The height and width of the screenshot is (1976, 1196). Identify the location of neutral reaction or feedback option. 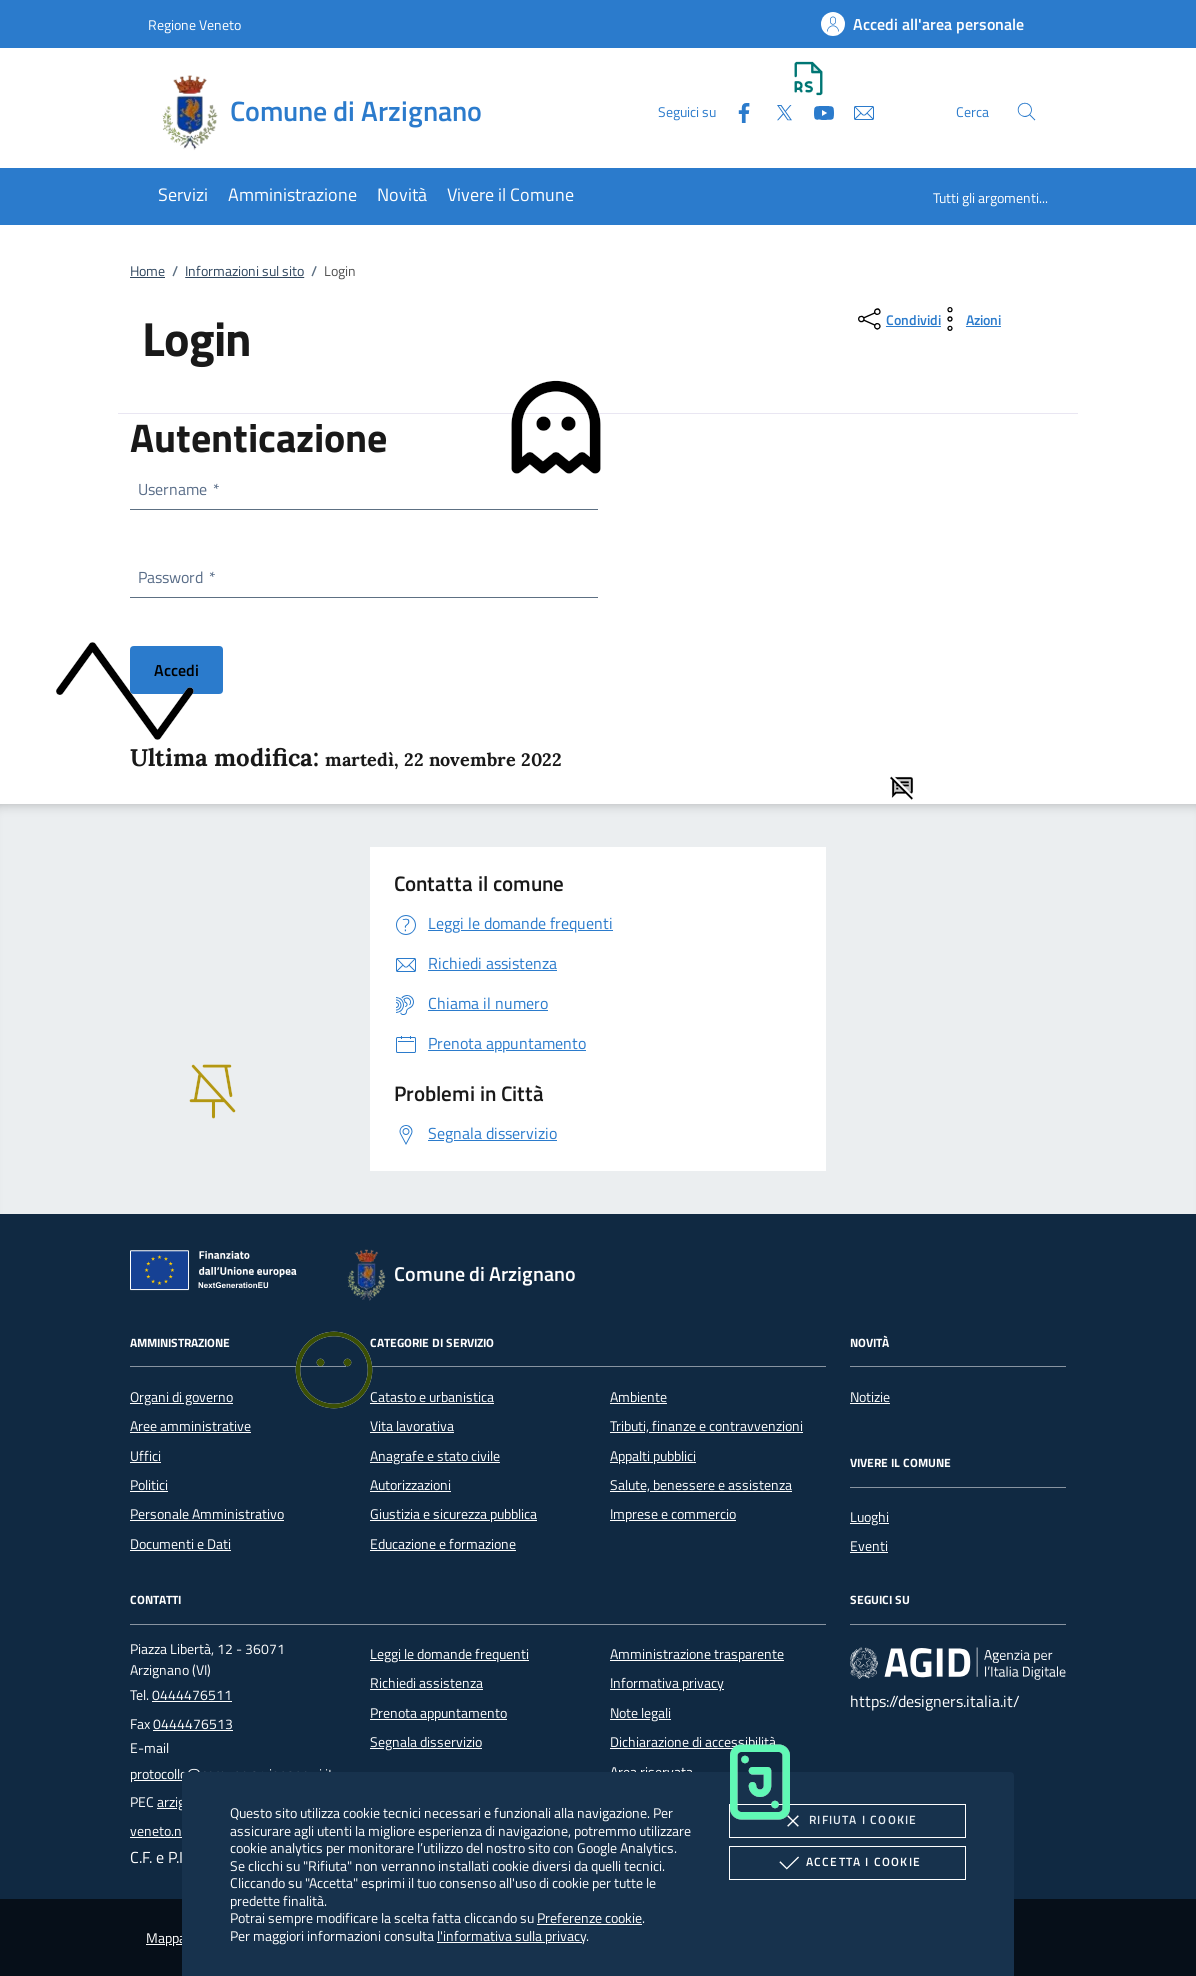
(334, 1370).